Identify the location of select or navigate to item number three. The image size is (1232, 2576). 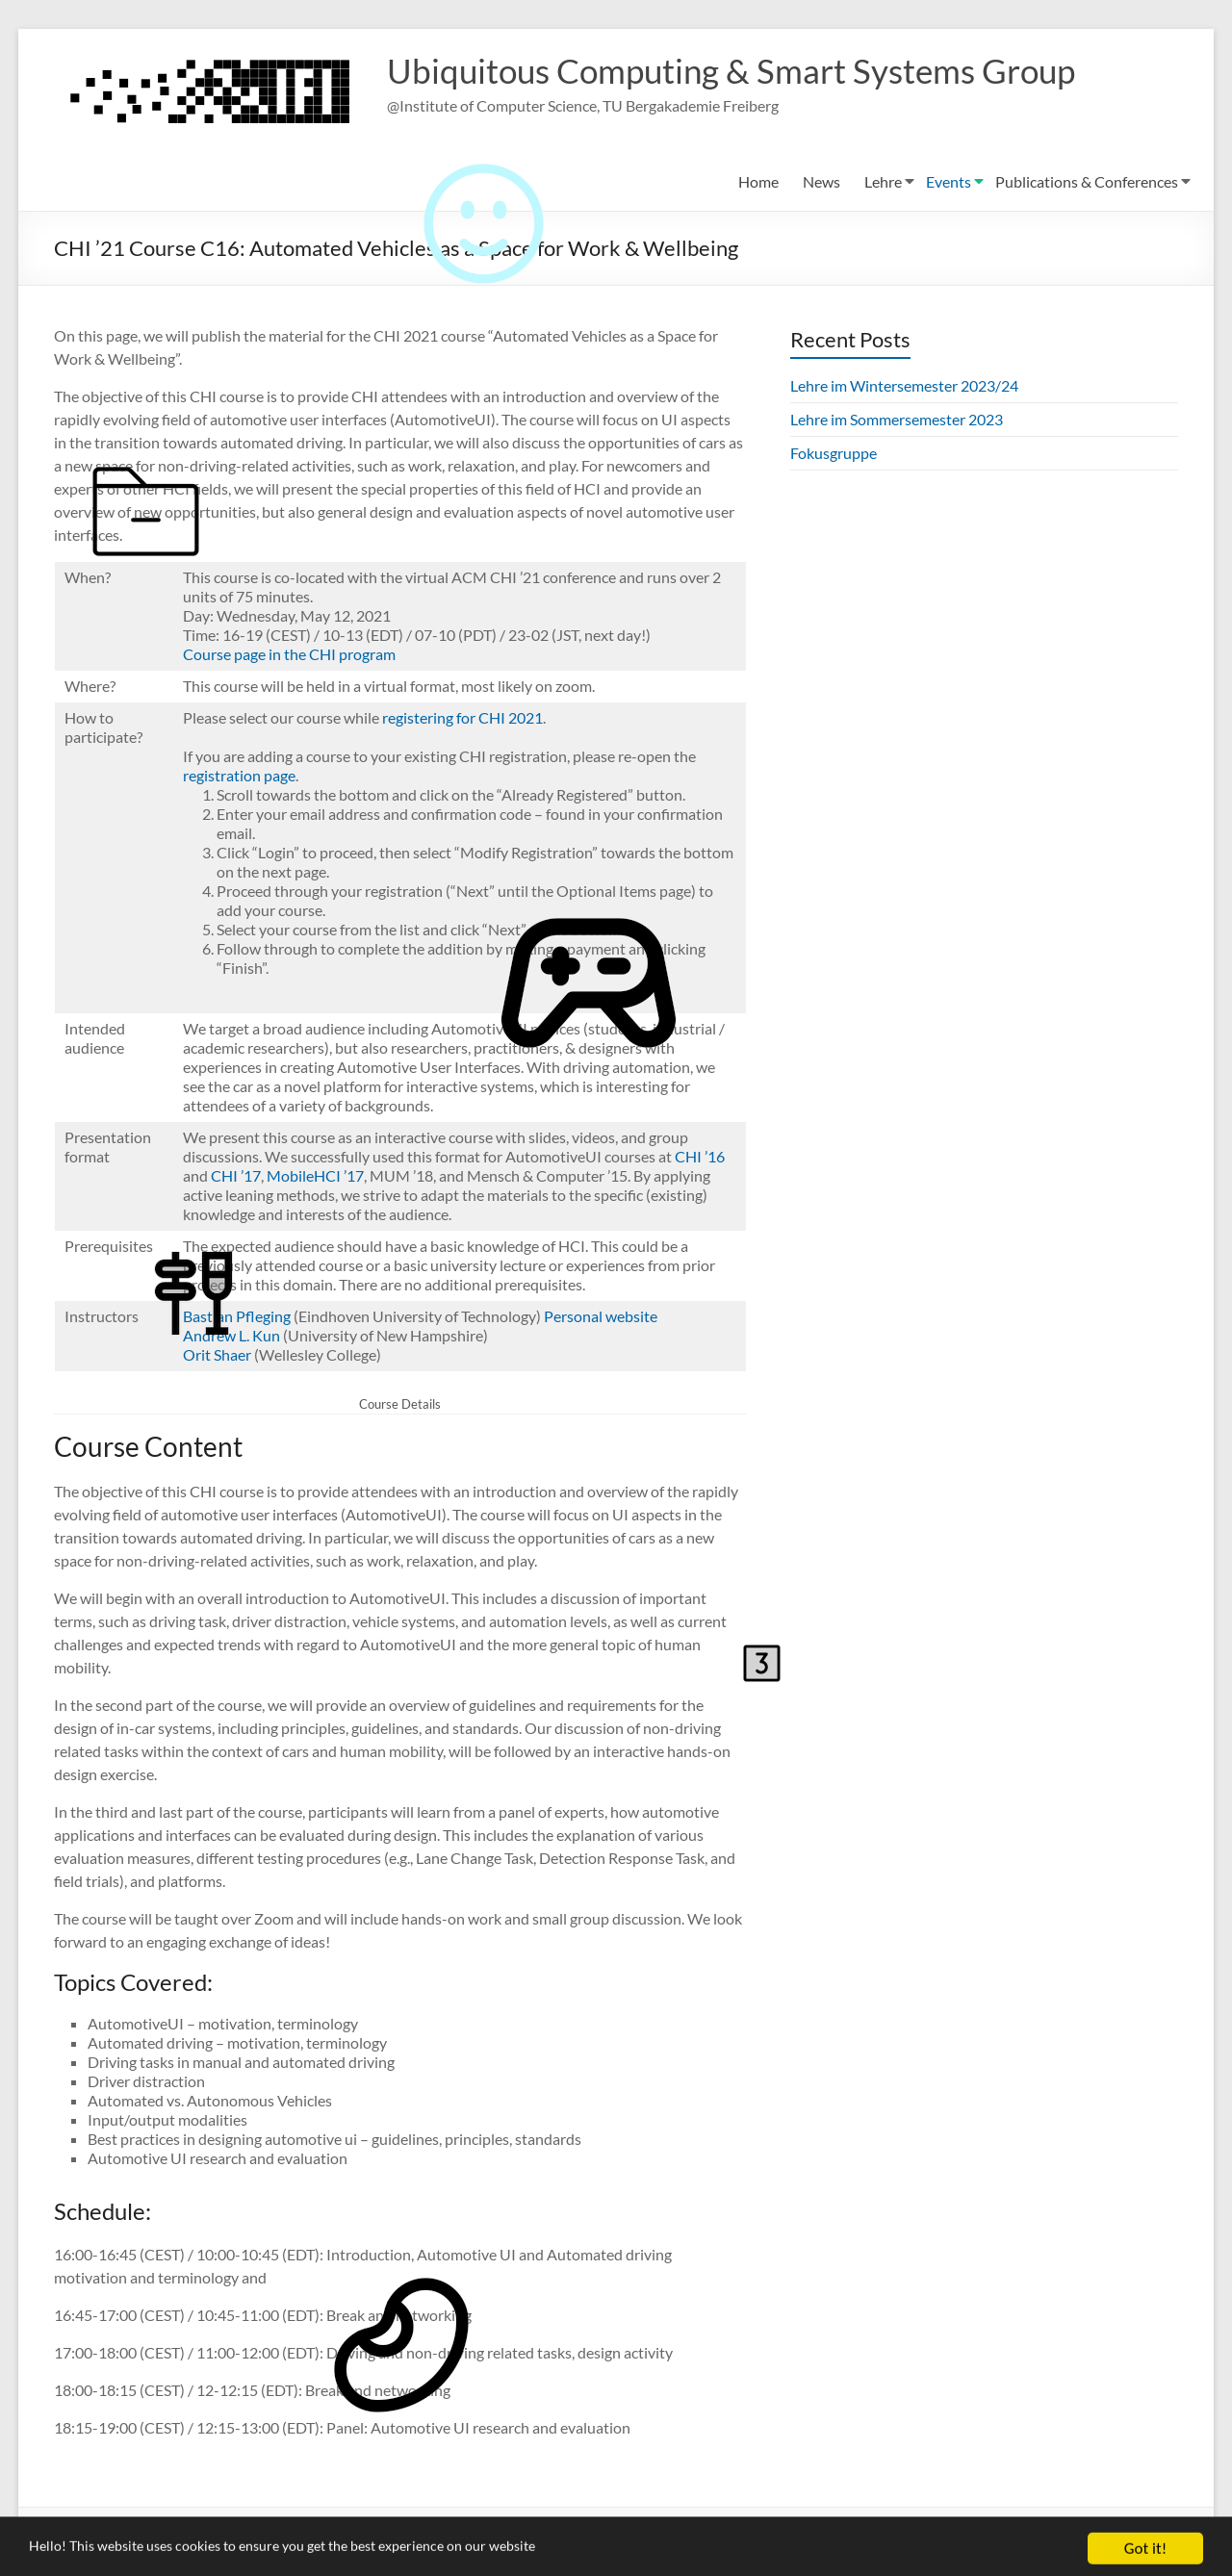
(761, 1663).